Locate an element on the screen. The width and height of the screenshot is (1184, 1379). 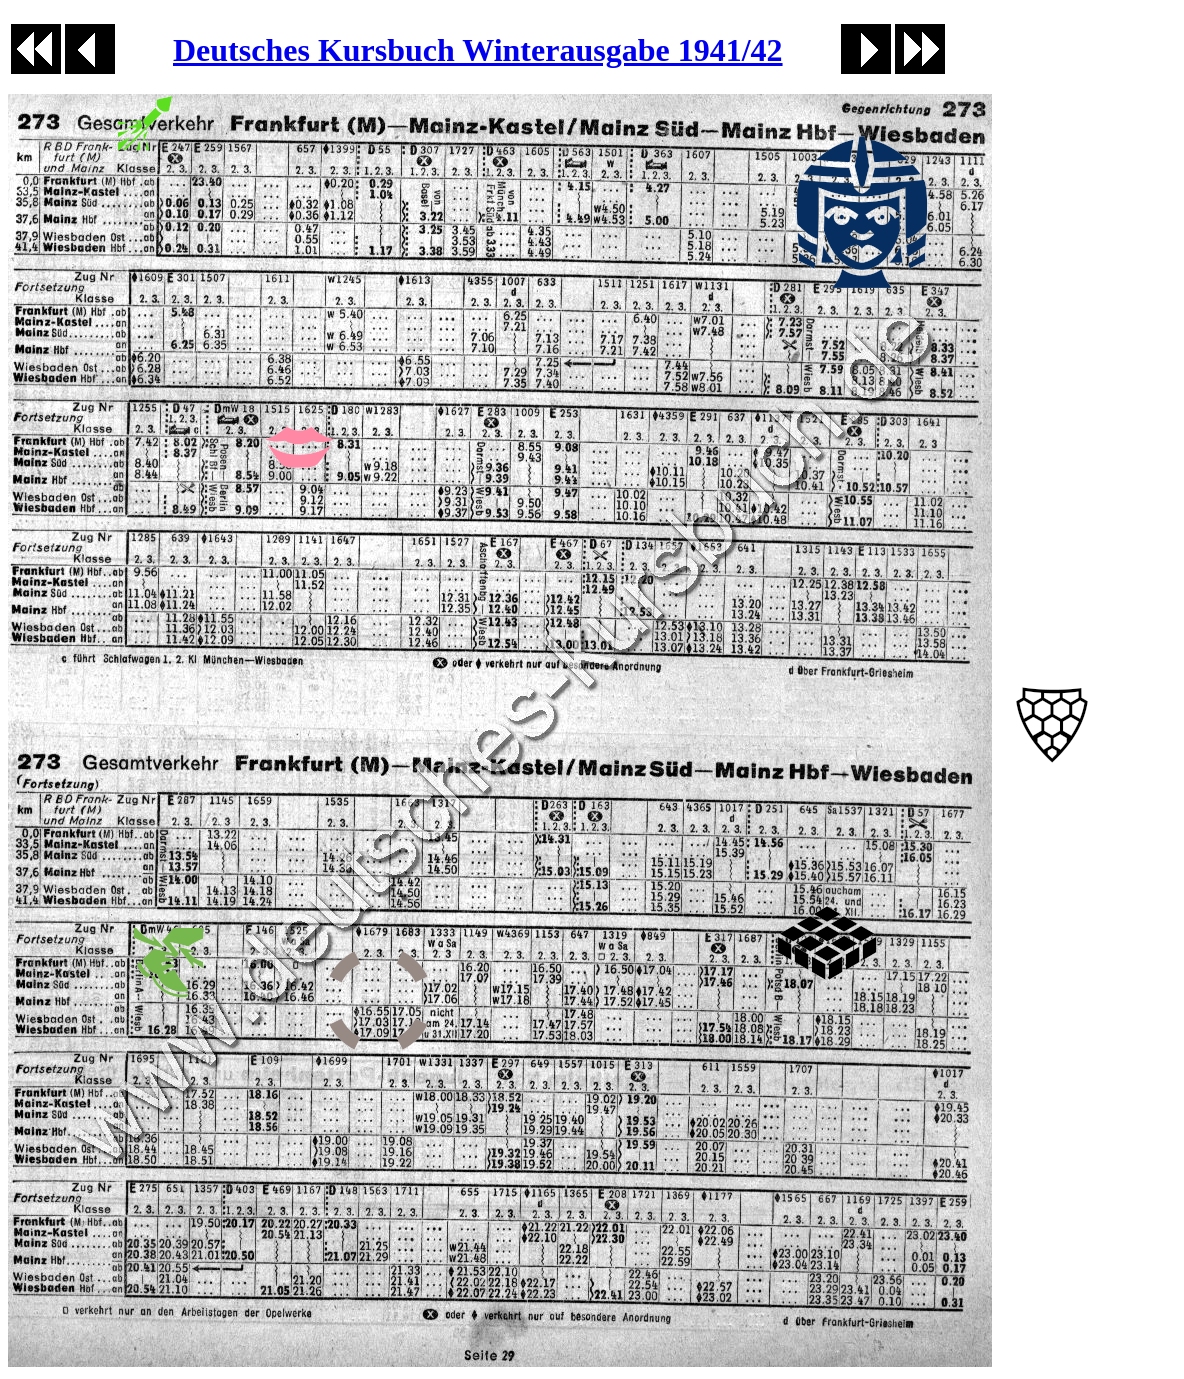
access voice or speech features is located at coordinates (300, 448).